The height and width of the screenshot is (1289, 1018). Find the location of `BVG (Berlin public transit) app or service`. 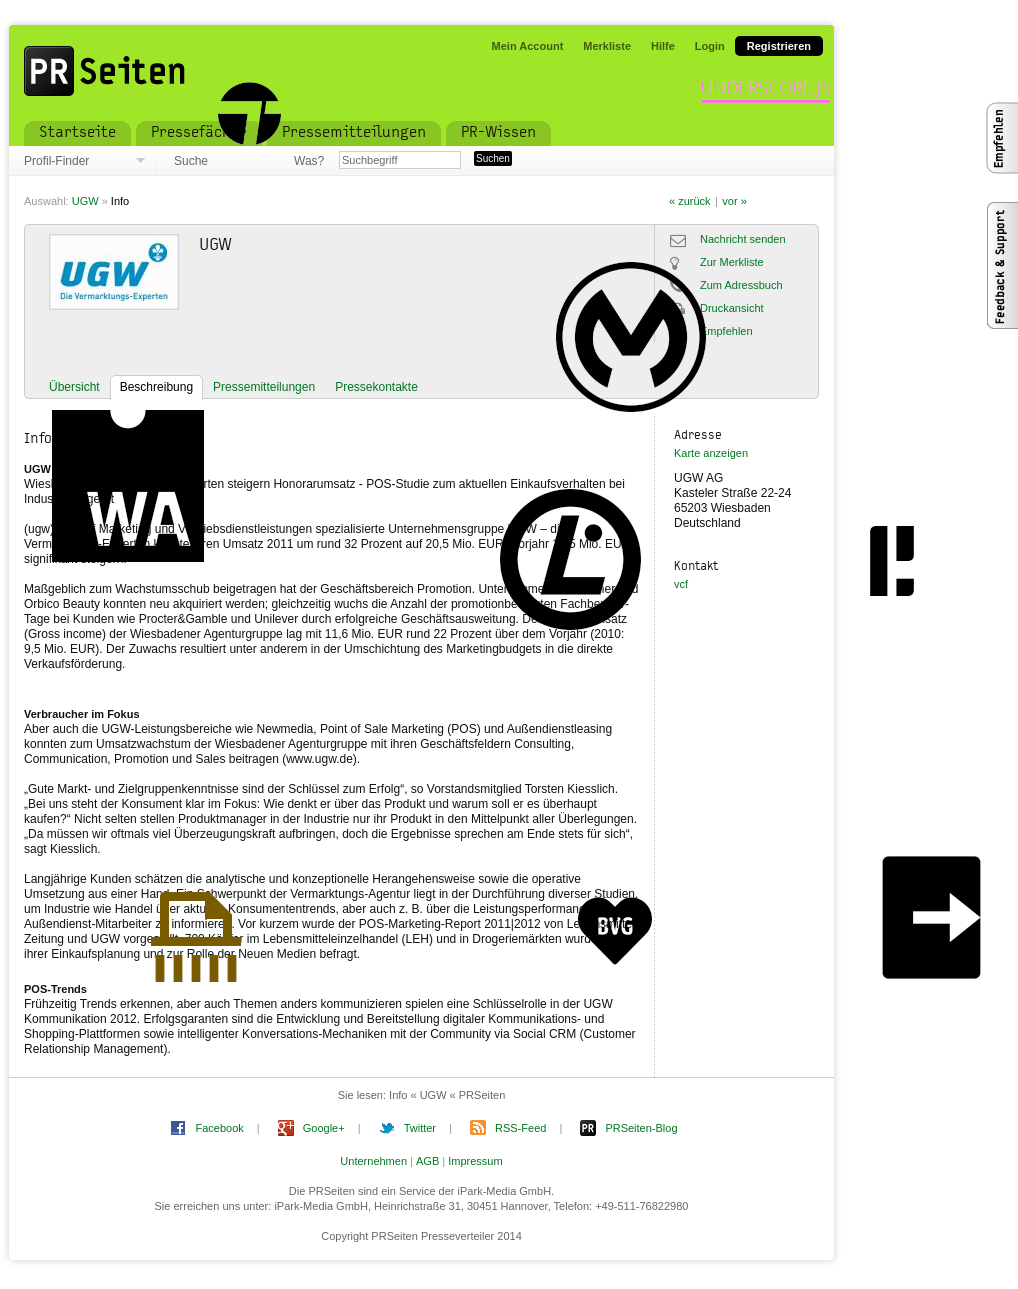

BVG (Berlin public transit) app or service is located at coordinates (615, 931).